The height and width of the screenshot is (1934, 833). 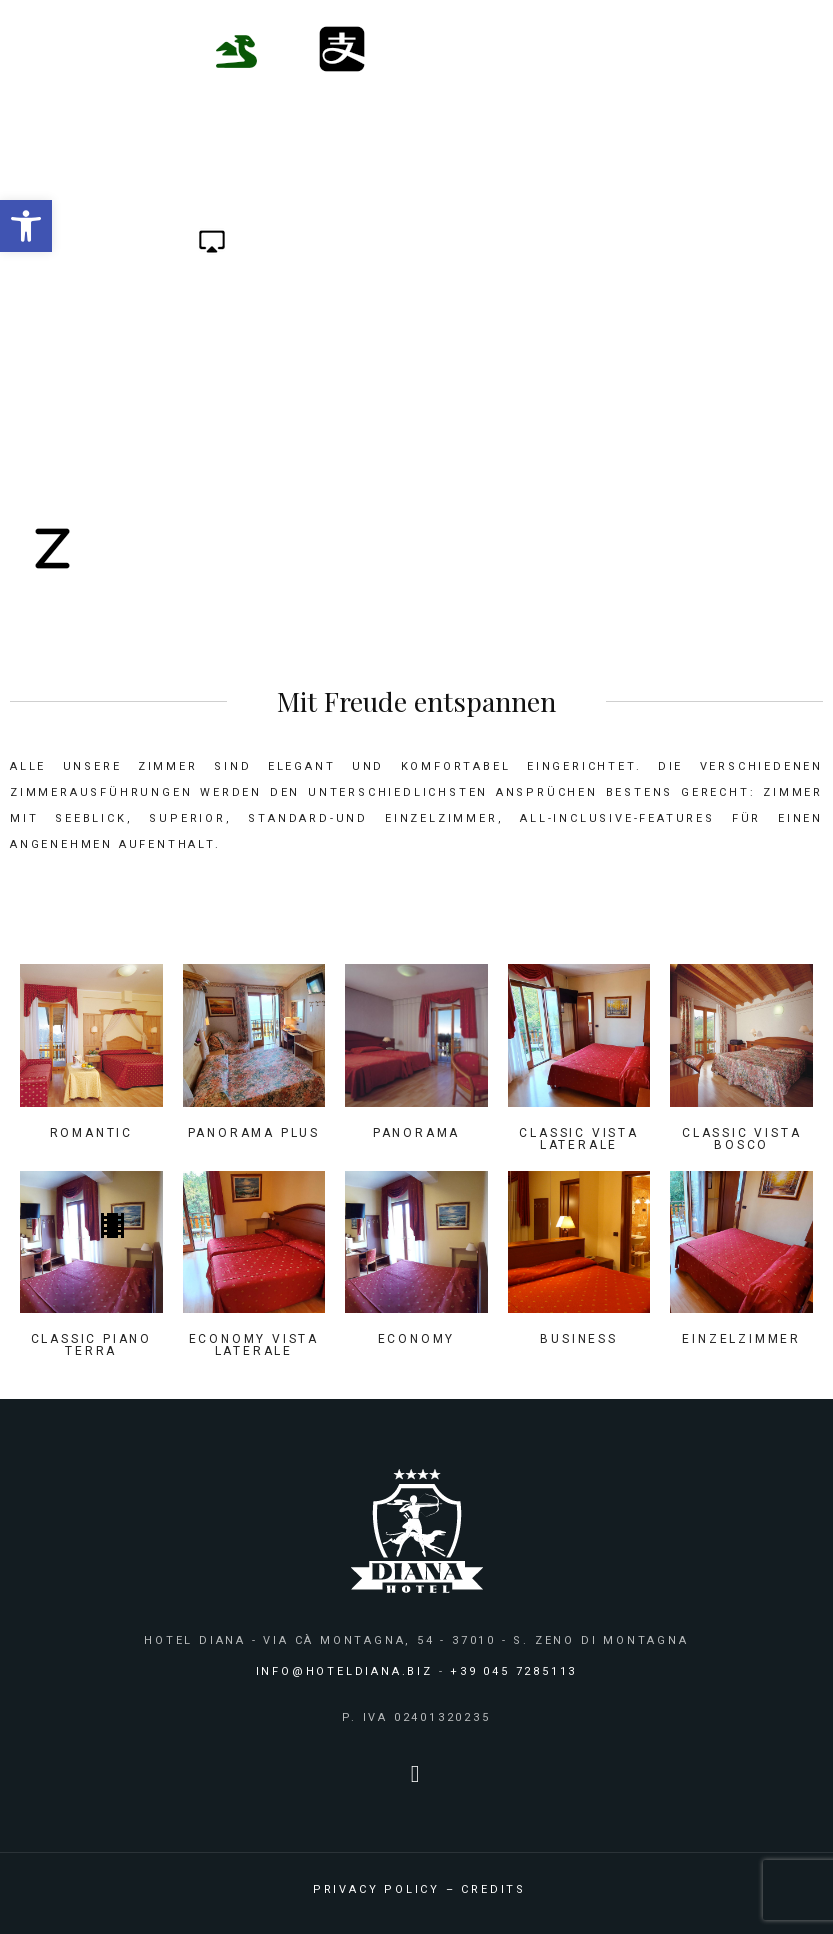 What do you see at coordinates (52, 548) in the screenshot?
I see `indicates items starting with the letter Z in an alphabetical list` at bounding box center [52, 548].